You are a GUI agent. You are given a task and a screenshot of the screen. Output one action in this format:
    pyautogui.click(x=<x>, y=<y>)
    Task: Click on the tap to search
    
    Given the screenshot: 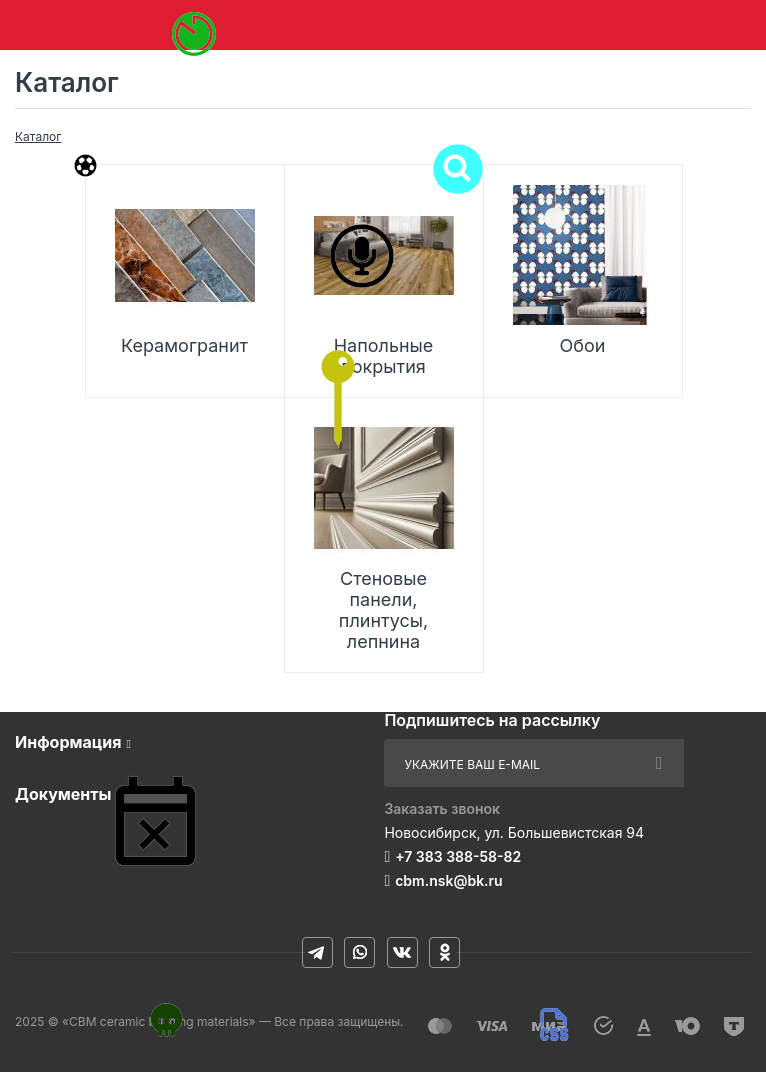 What is the action you would take?
    pyautogui.click(x=458, y=169)
    